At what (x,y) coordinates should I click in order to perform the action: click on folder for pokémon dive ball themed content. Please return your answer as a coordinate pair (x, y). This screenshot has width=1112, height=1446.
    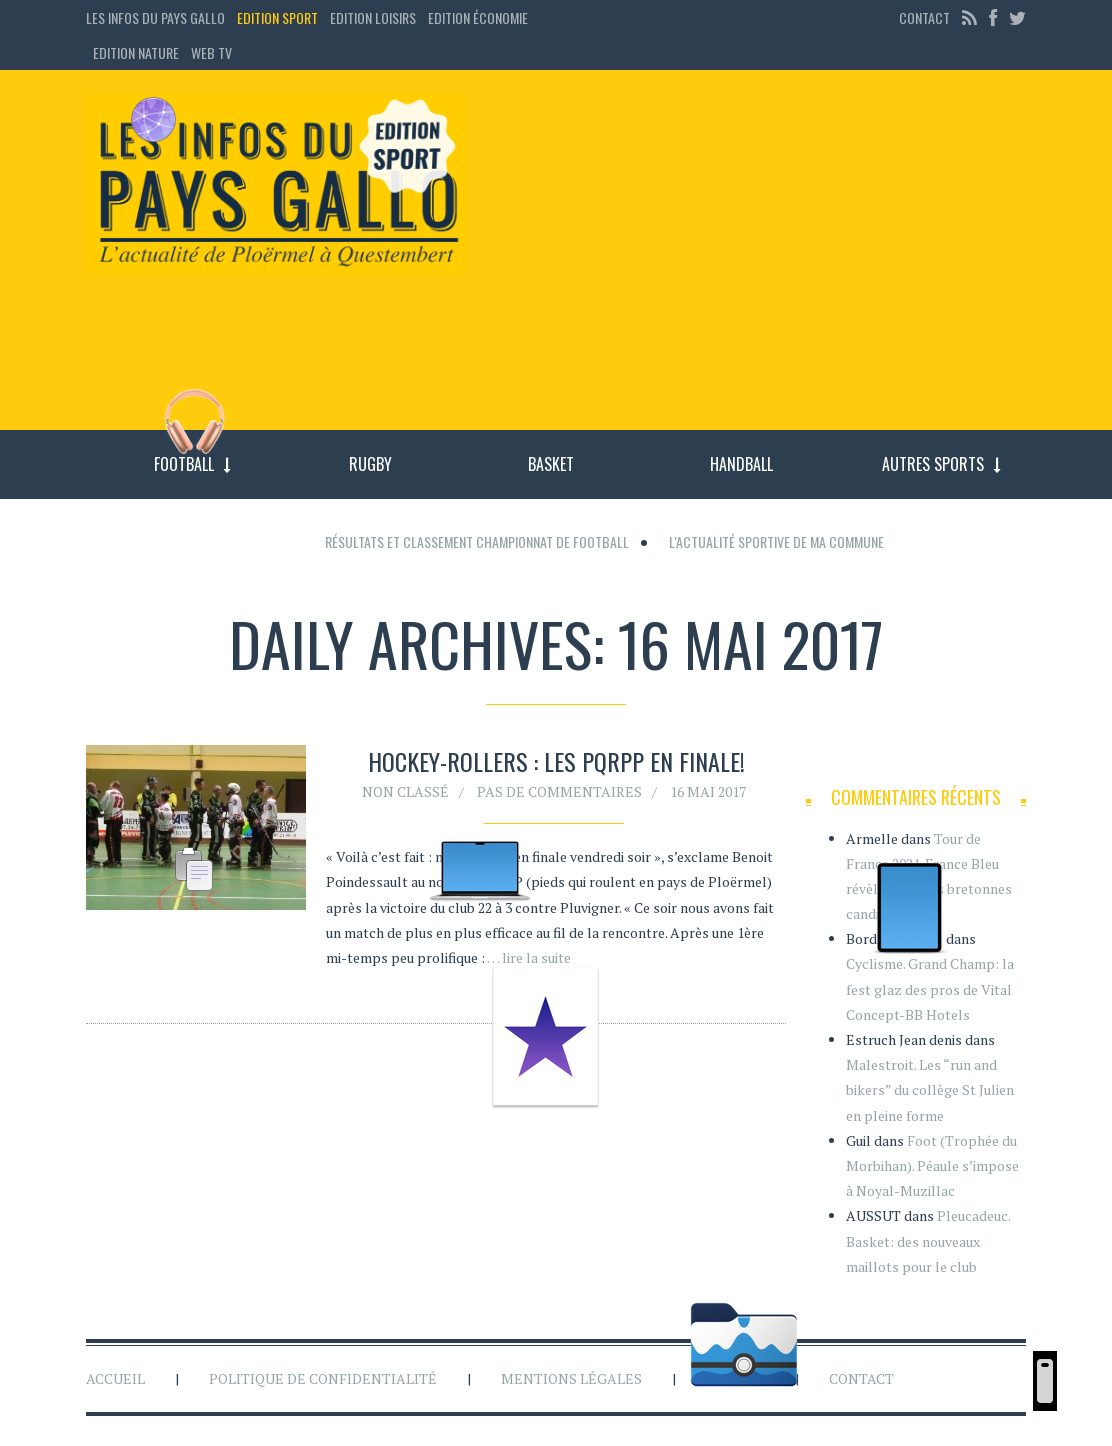
    Looking at the image, I should click on (743, 1347).